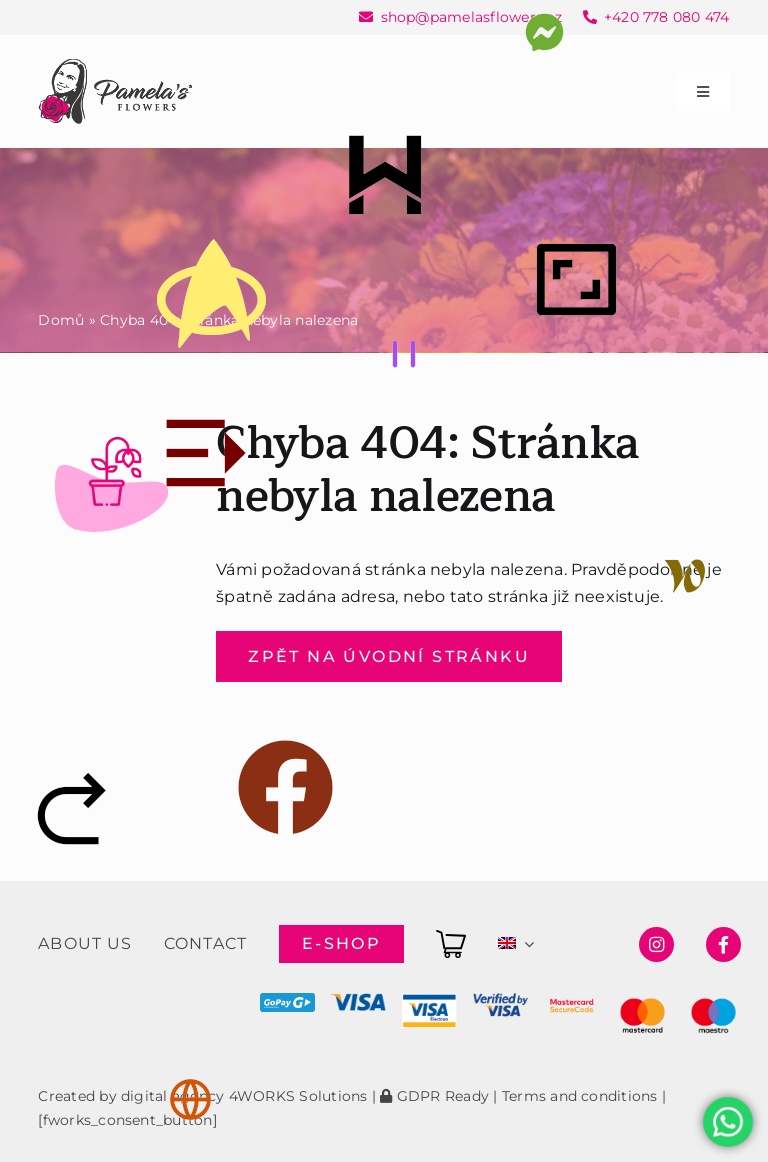 This screenshot has width=768, height=1162. What do you see at coordinates (190, 1099) in the screenshot?
I see `switch to global or international settings` at bounding box center [190, 1099].